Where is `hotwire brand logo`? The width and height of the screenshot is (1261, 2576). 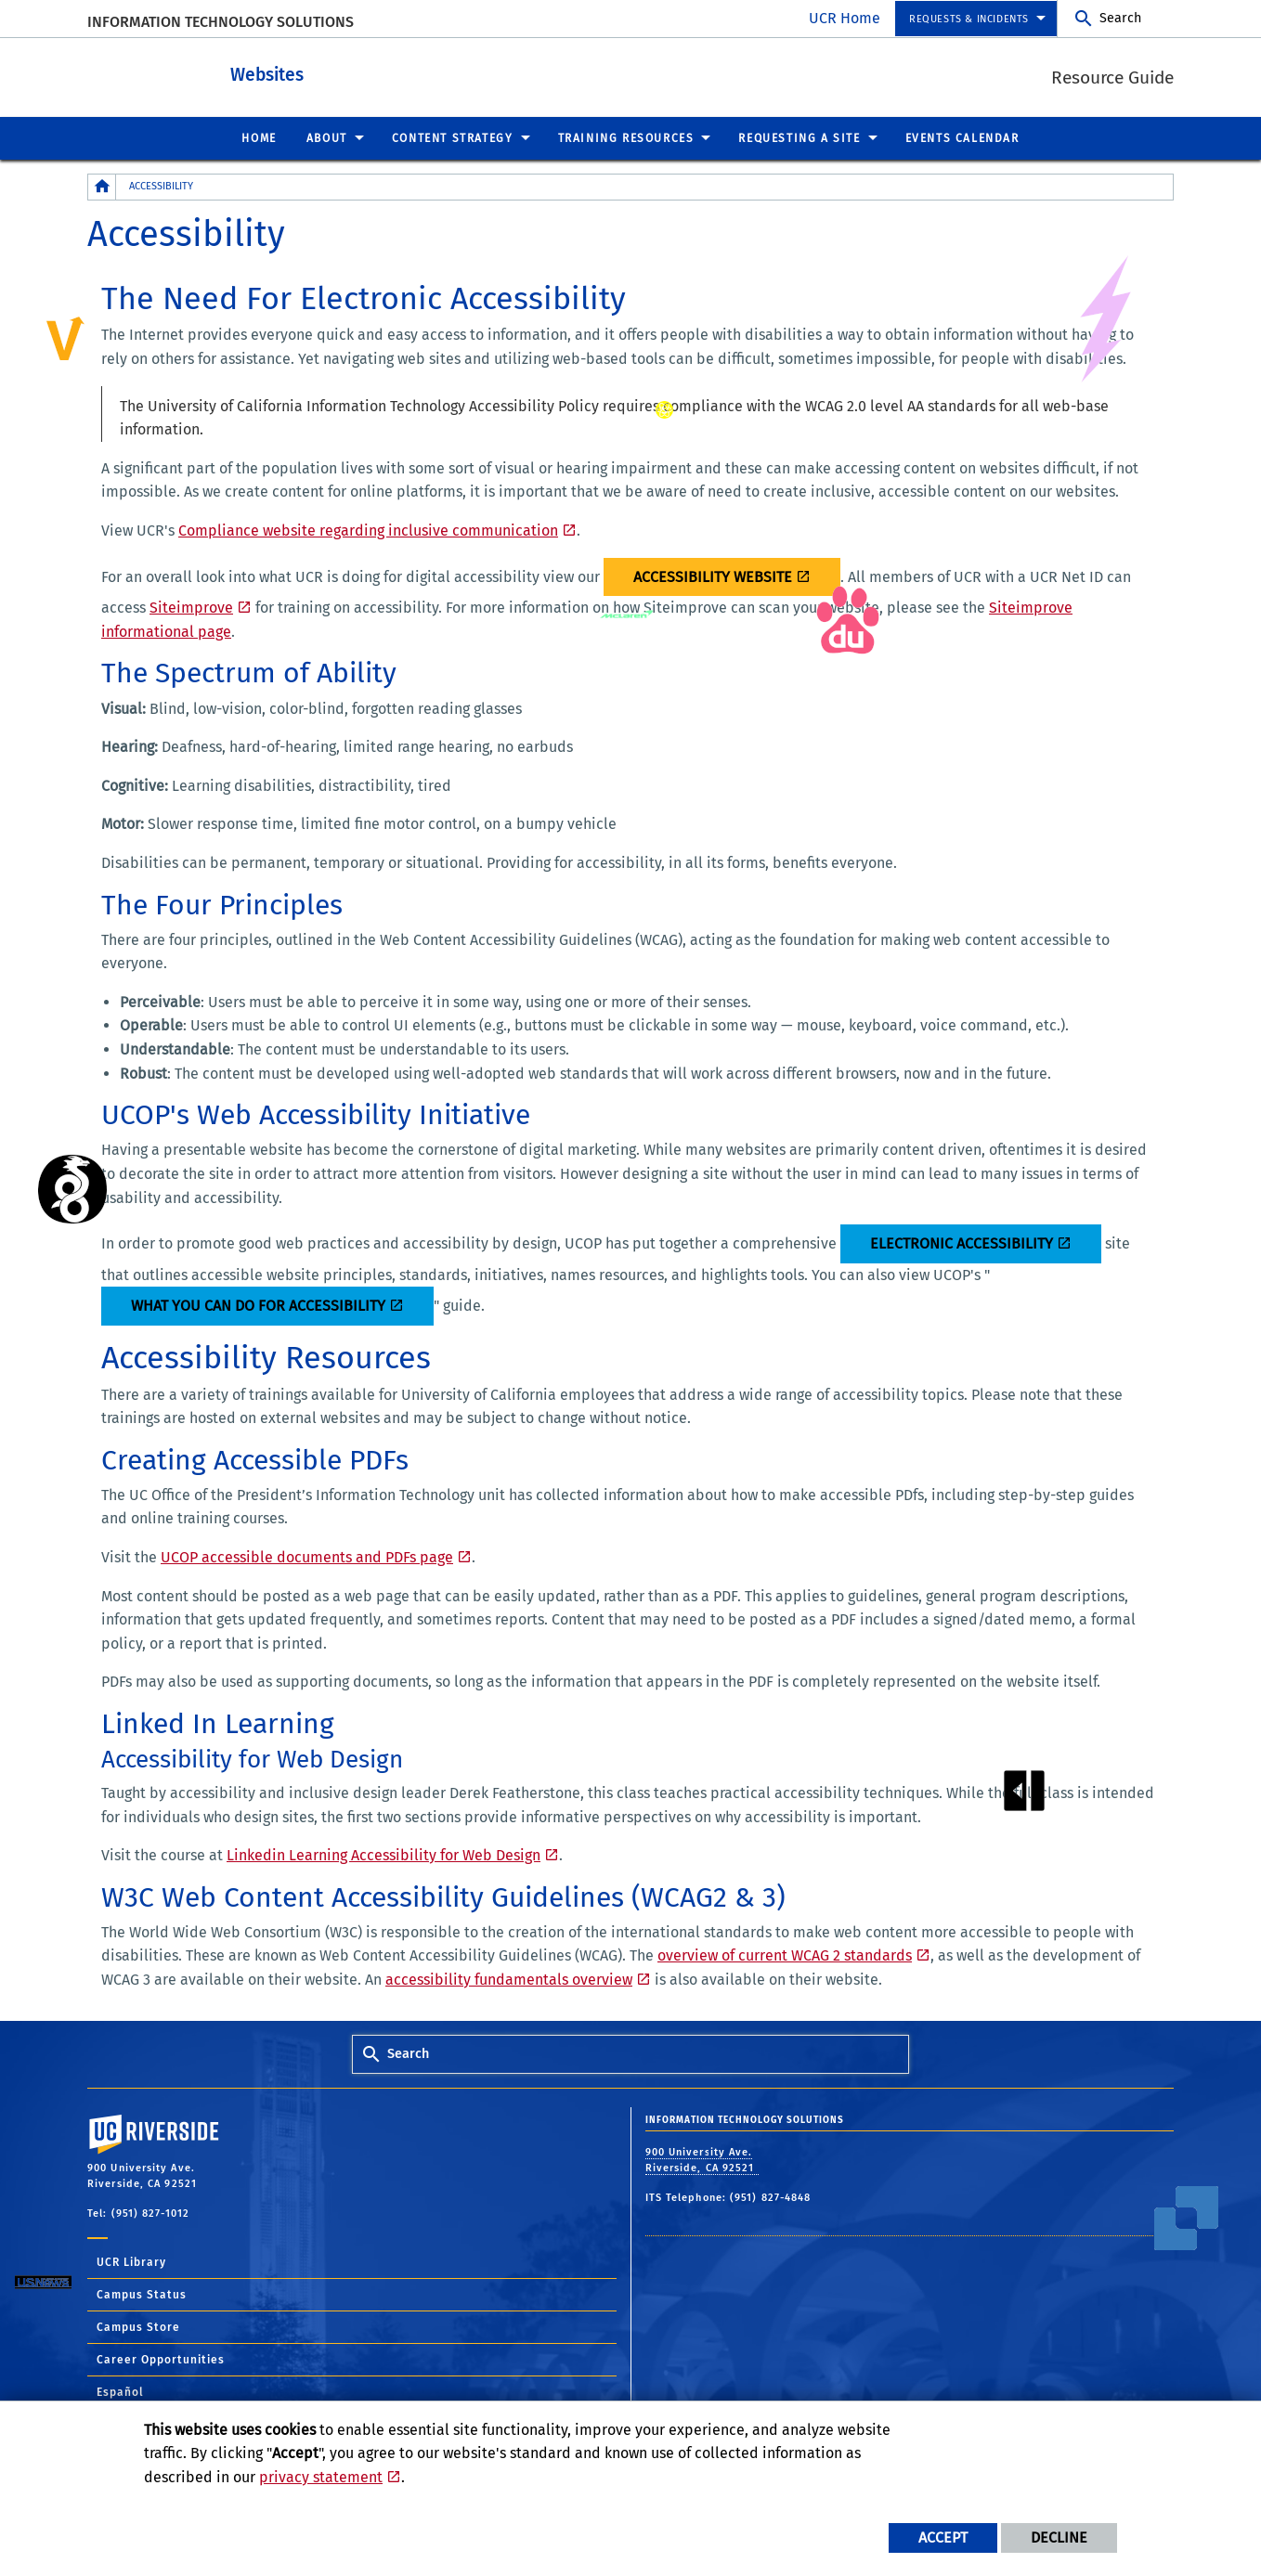
hotwire brand logo is located at coordinates (1105, 318).